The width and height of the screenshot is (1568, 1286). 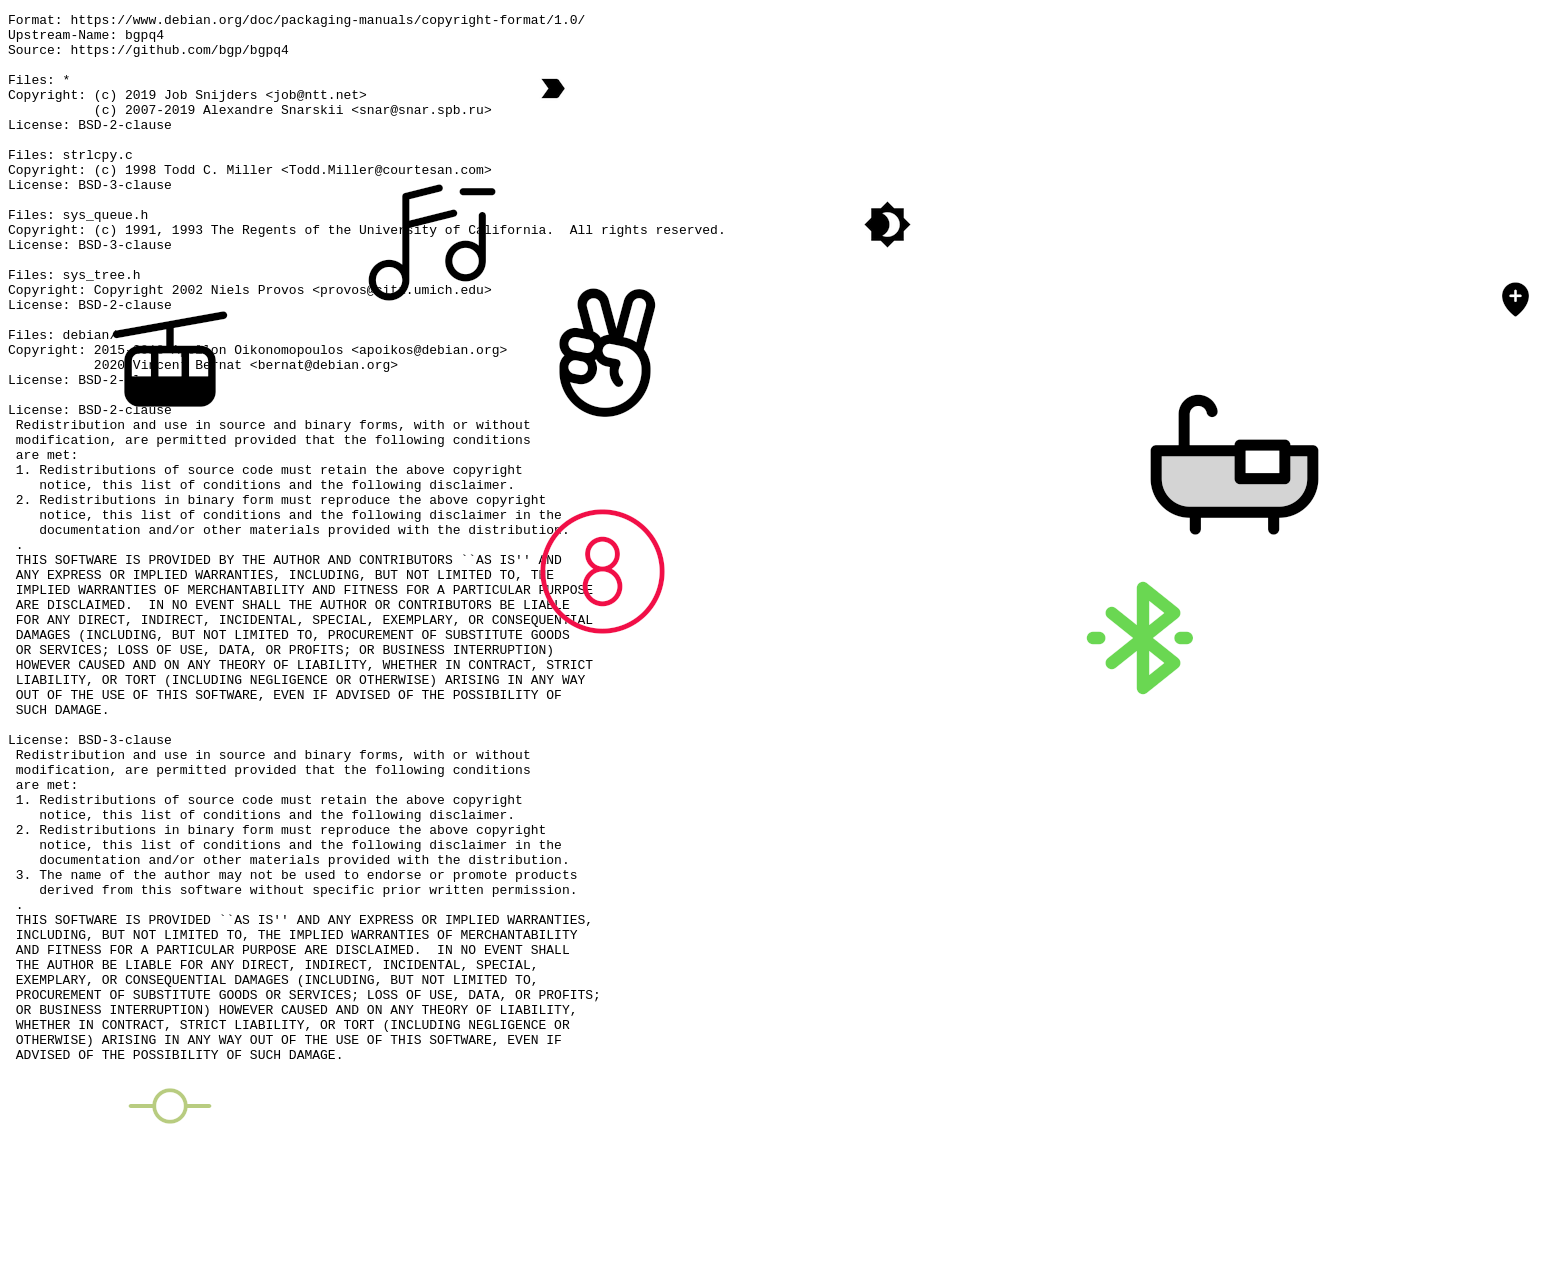 I want to click on indicates an active bluetooth connection, so click(x=1143, y=638).